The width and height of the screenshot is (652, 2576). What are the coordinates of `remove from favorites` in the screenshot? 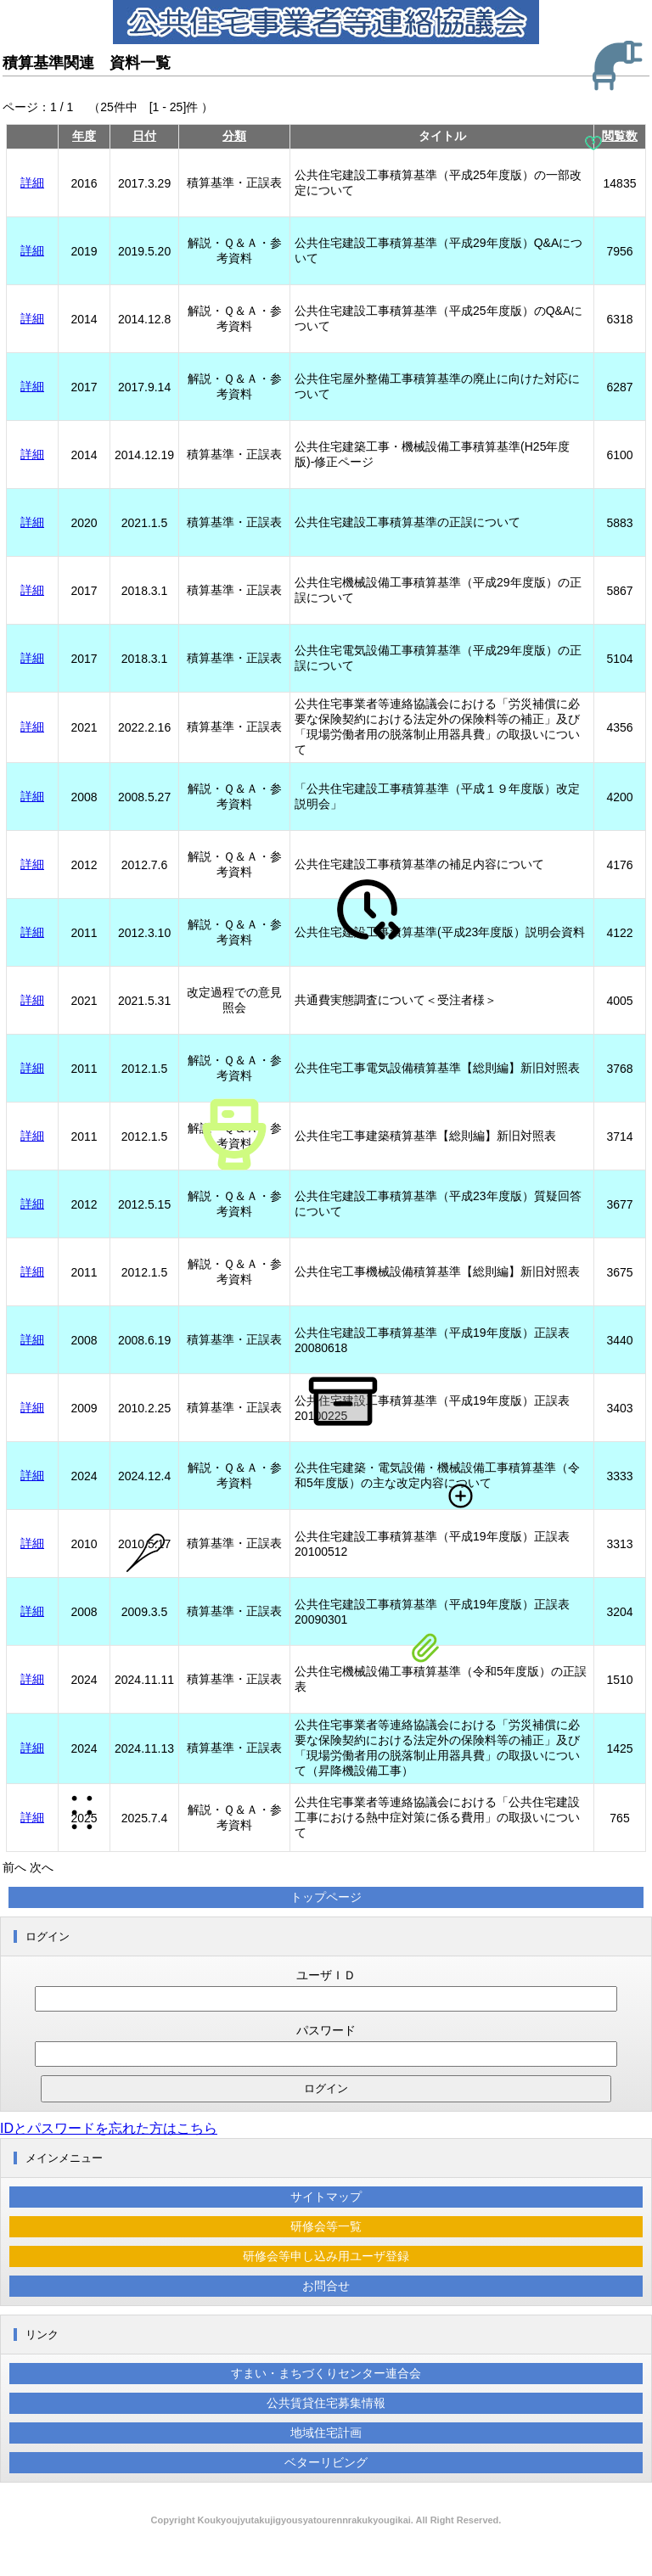 It's located at (593, 143).